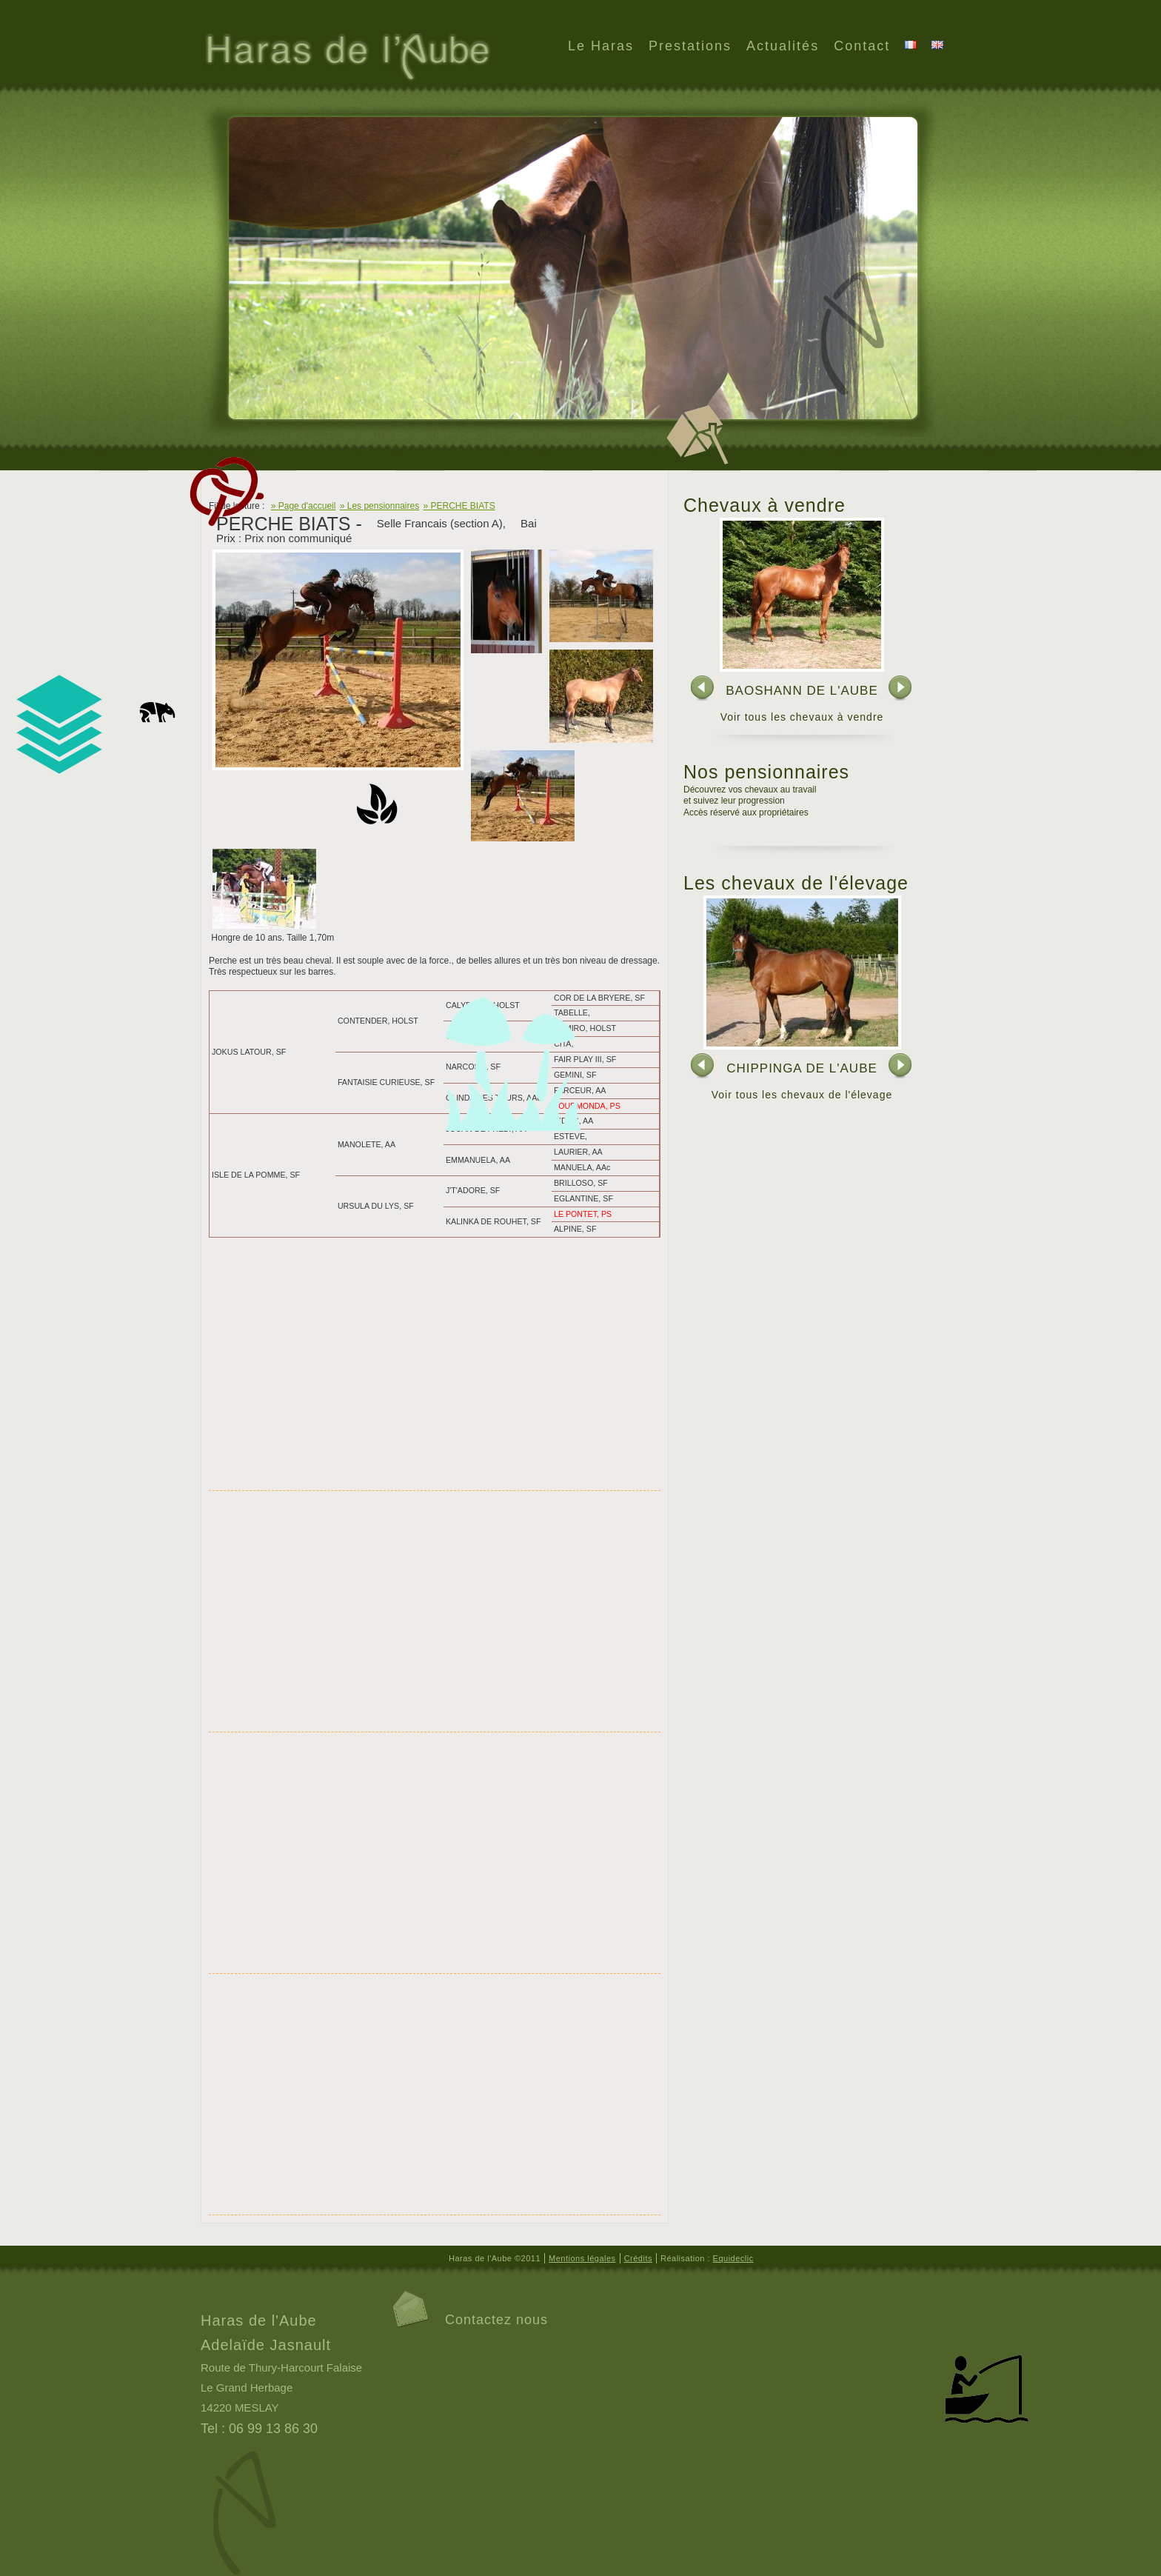 This screenshot has width=1161, height=2576. Describe the element at coordinates (377, 804) in the screenshot. I see `indicates eco-friendly or organic option` at that location.